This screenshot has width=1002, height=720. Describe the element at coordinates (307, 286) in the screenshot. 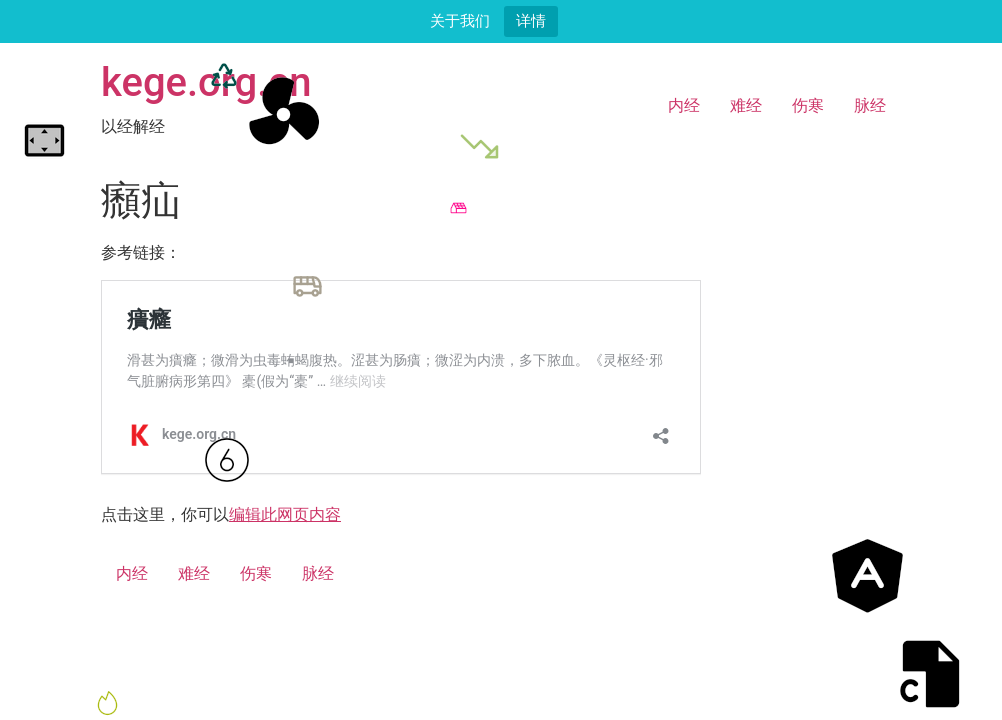

I see `view public transit options` at that location.